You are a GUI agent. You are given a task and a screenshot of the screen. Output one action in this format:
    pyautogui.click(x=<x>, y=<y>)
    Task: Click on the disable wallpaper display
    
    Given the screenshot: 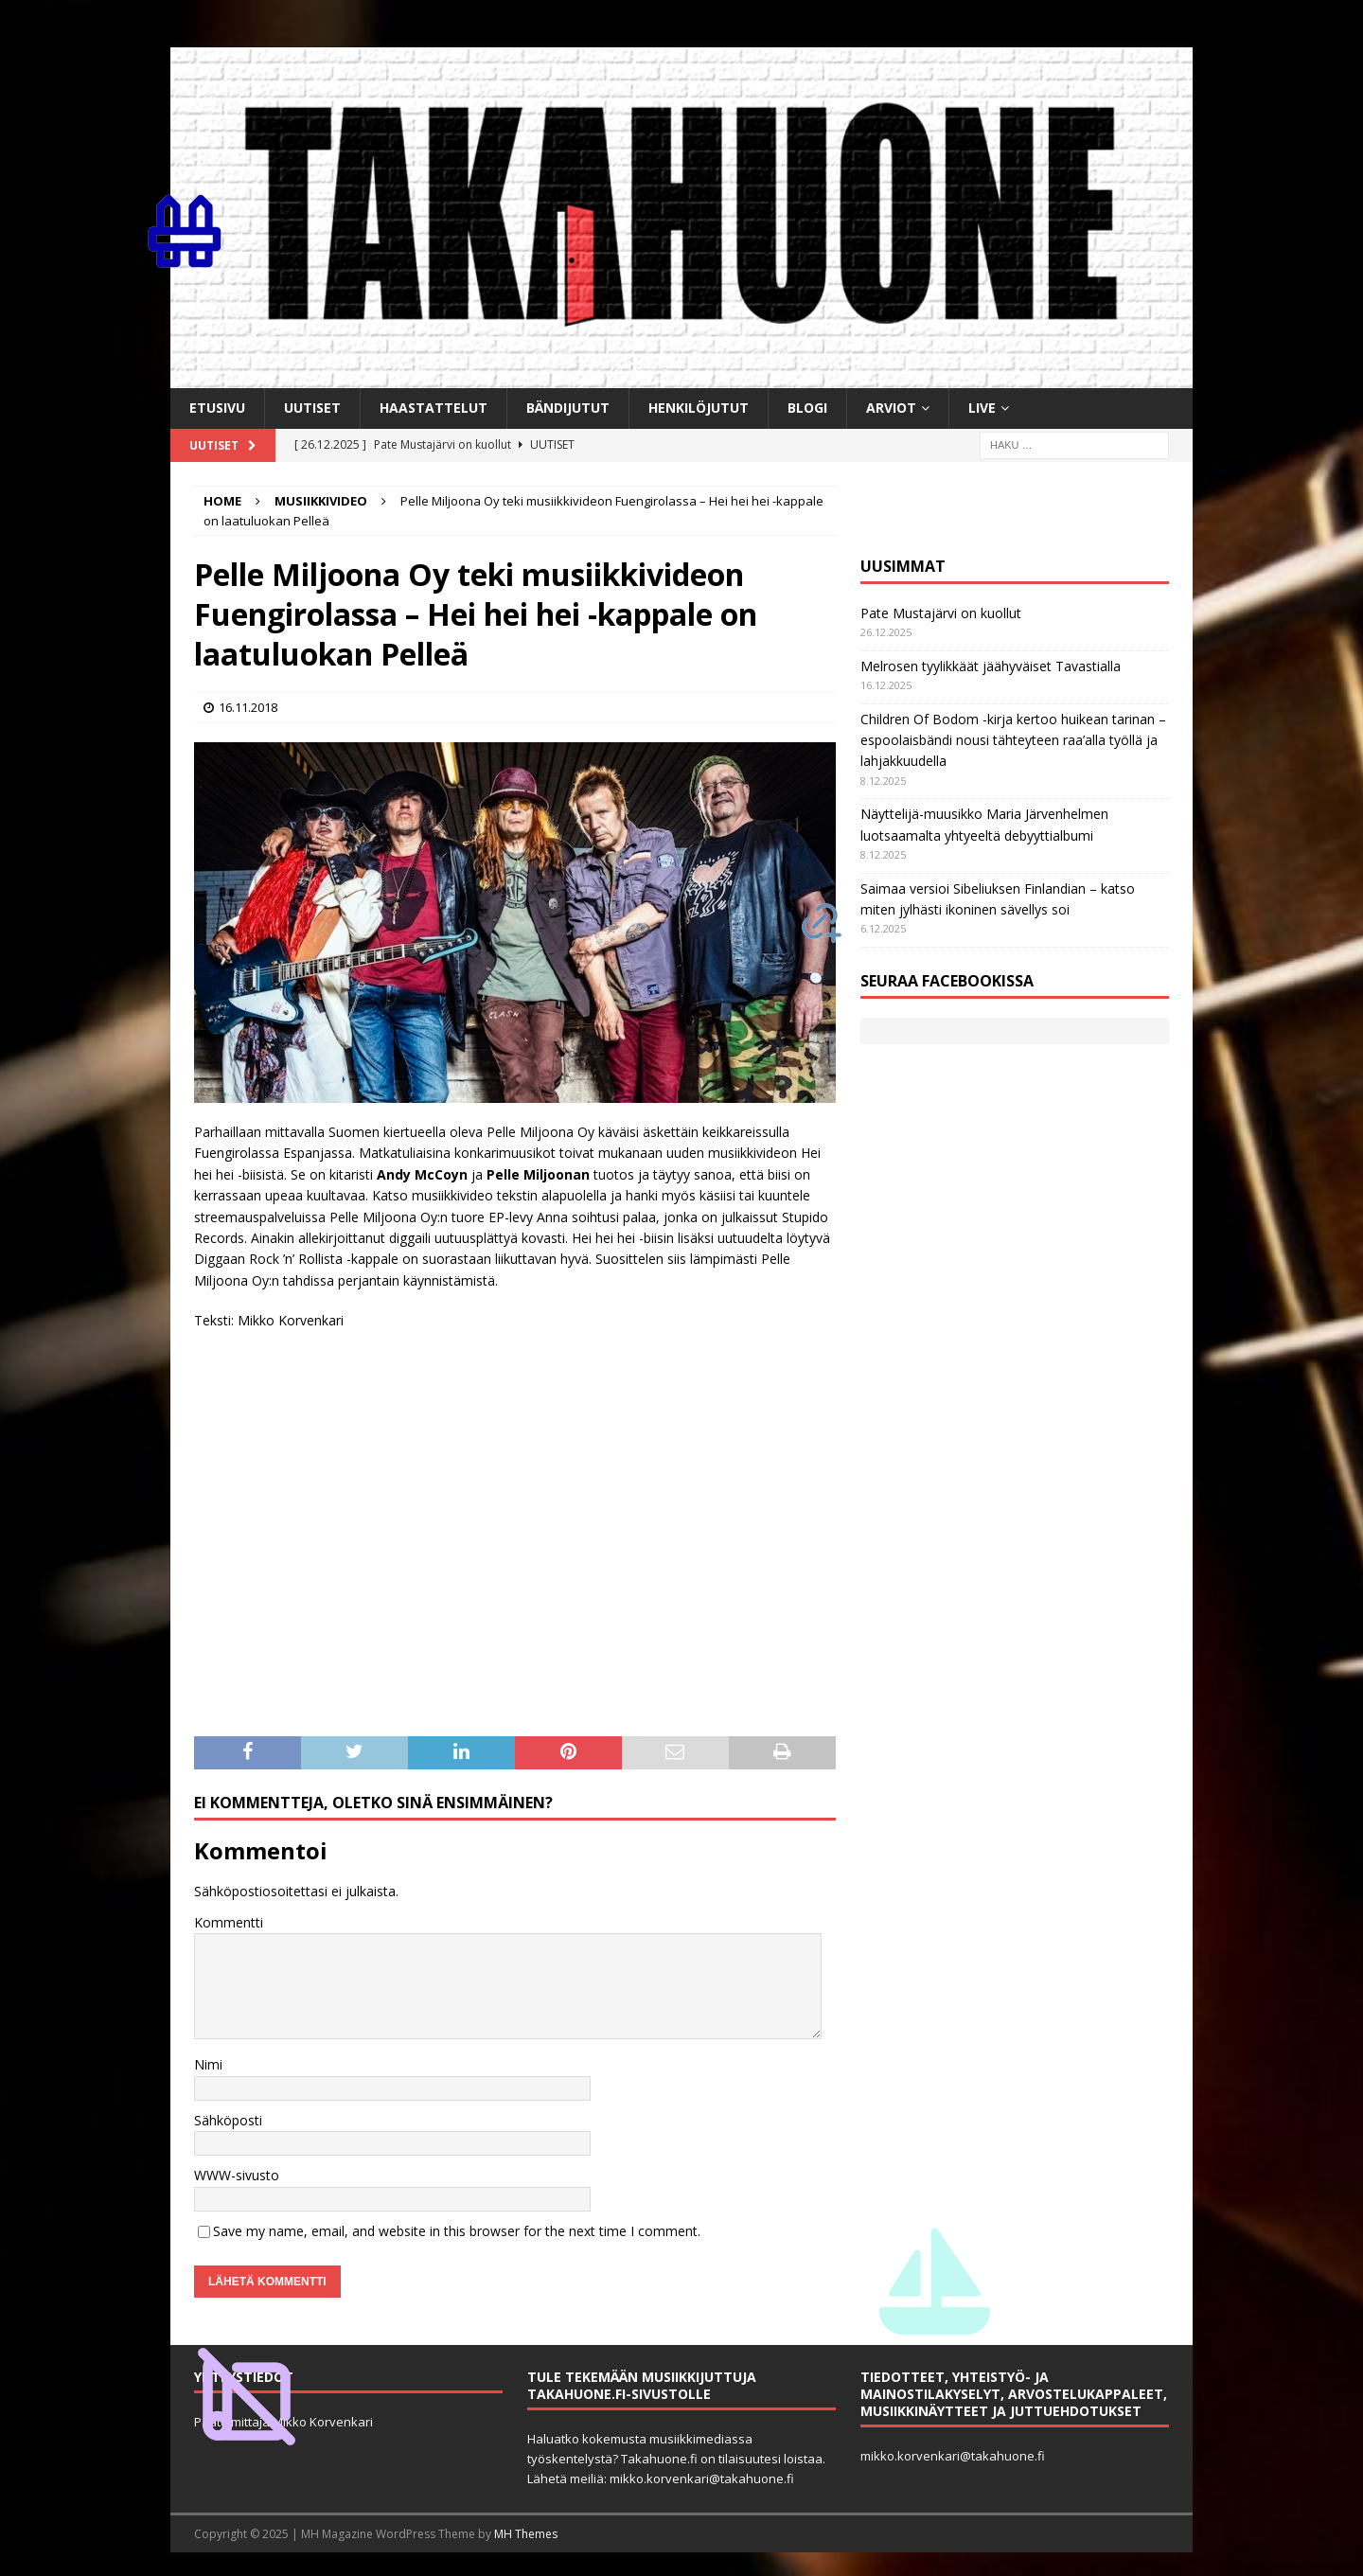 What is the action you would take?
    pyautogui.click(x=246, y=2396)
    